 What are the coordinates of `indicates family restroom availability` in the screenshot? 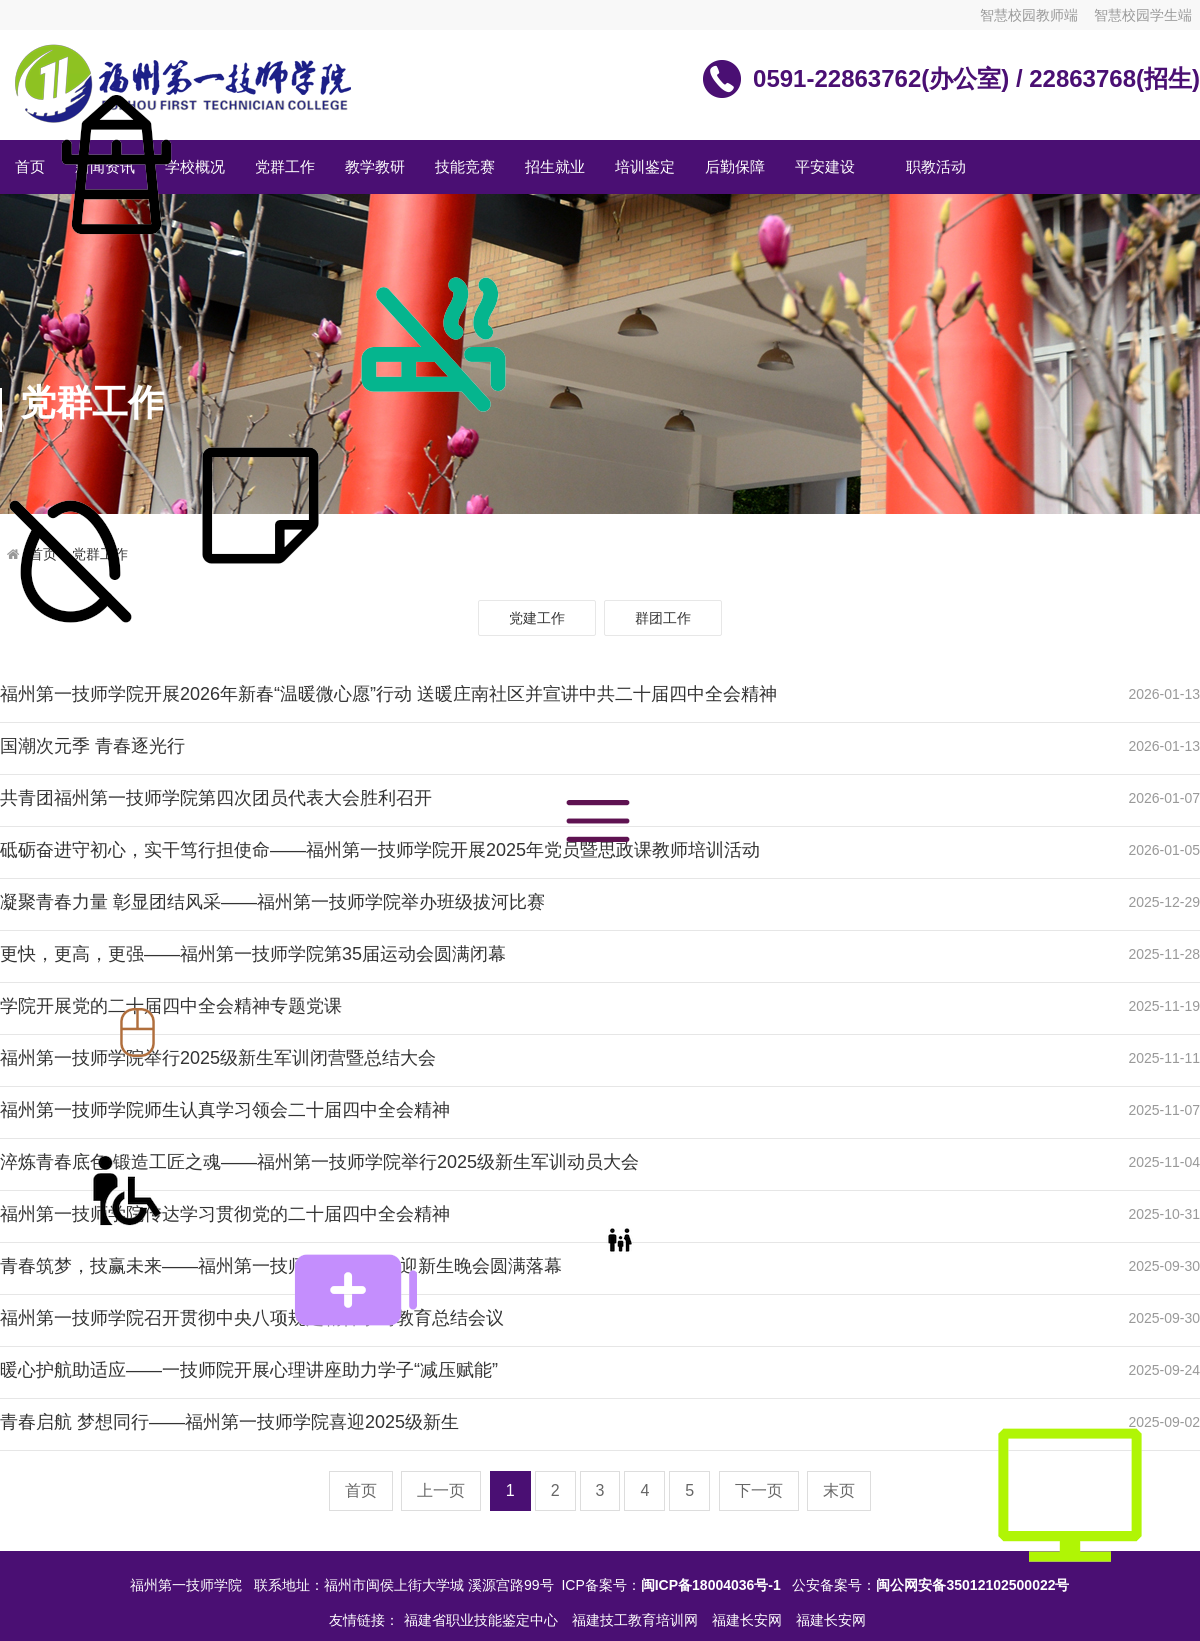 It's located at (620, 1240).